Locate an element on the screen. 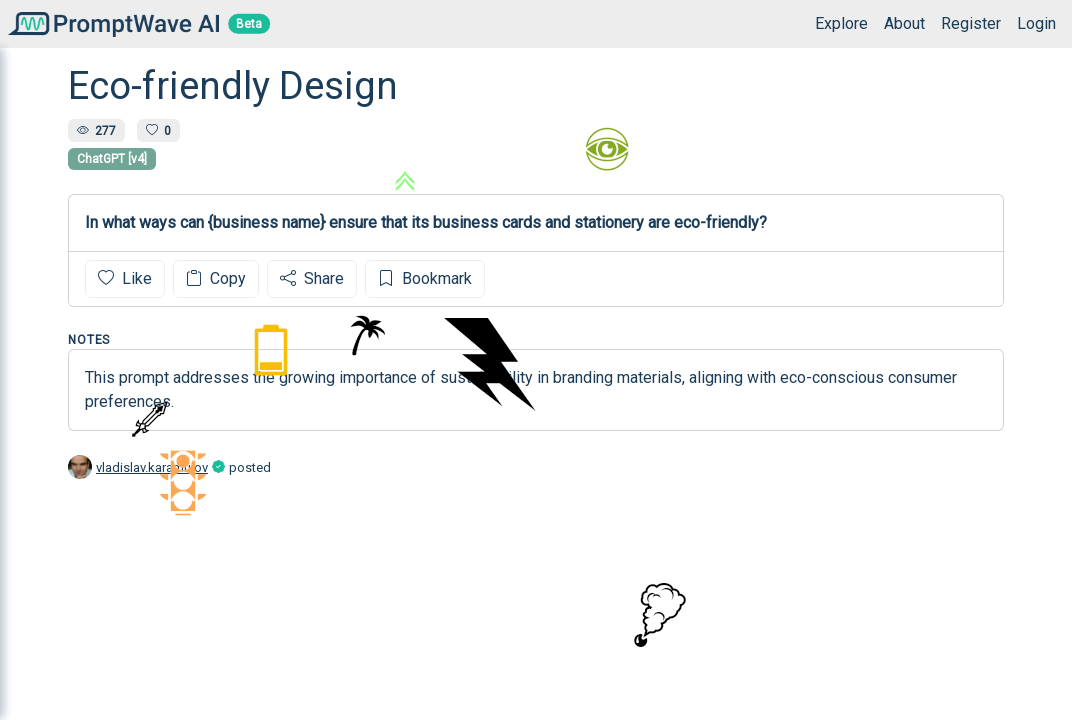 The image size is (1072, 720). indicates low battery level at 25% is located at coordinates (271, 350).